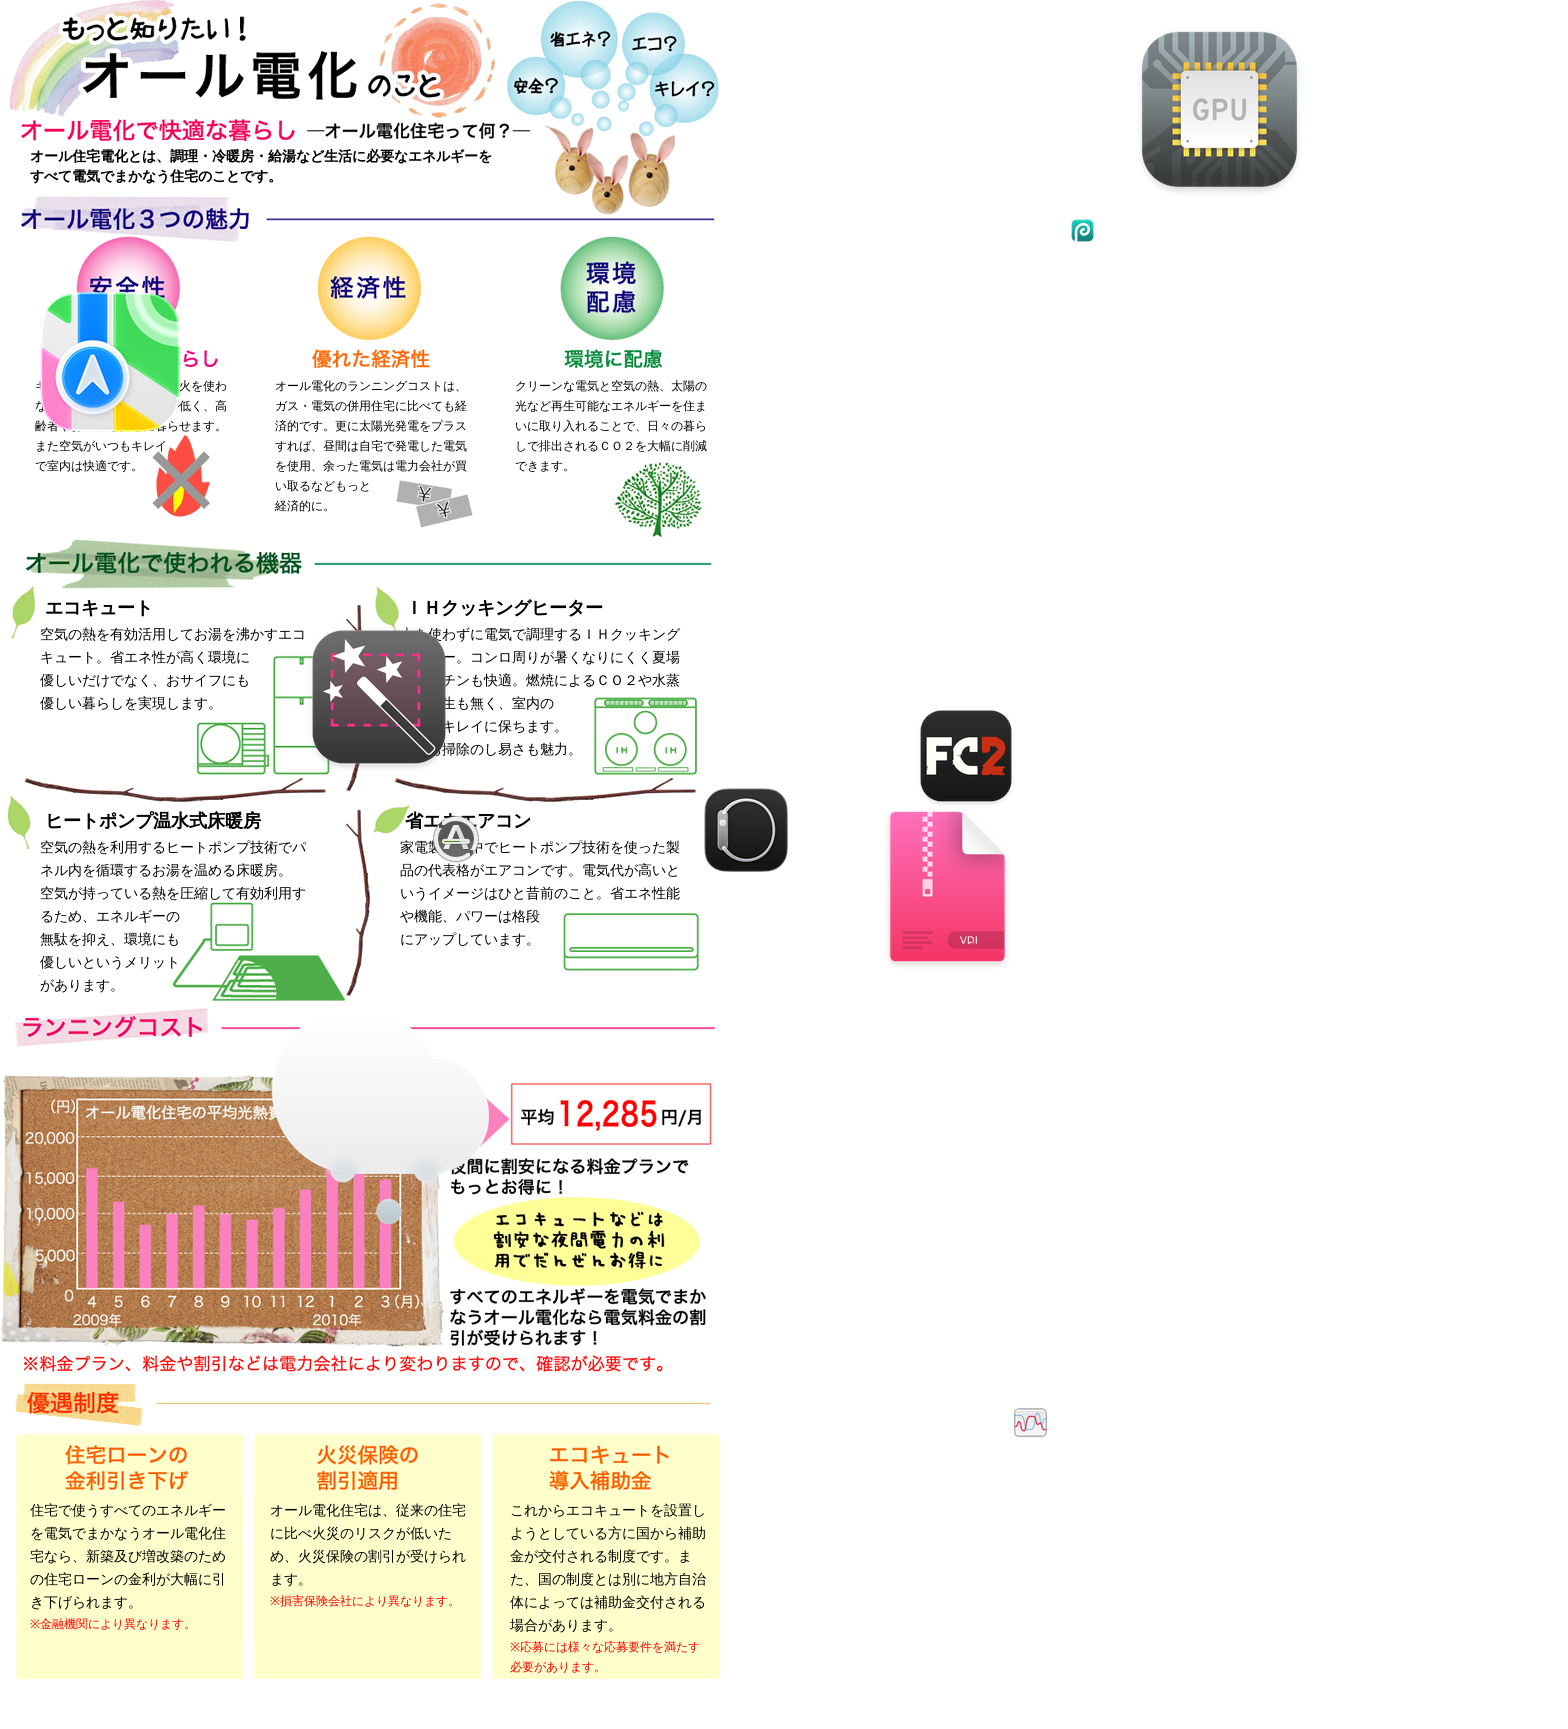 This screenshot has width=1568, height=1729. I want to click on open apple maps, so click(110, 362).